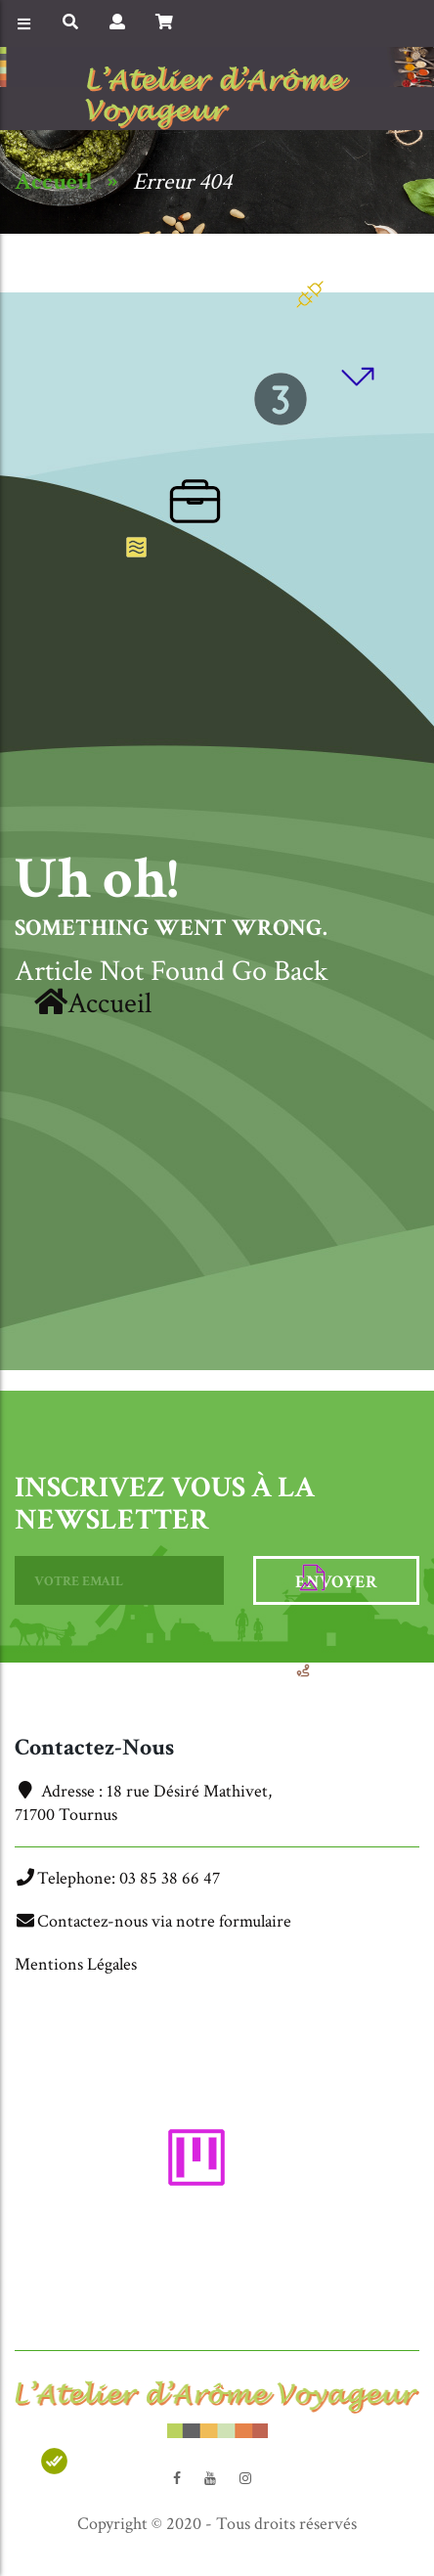  I want to click on connect or establish a connection, so click(310, 294).